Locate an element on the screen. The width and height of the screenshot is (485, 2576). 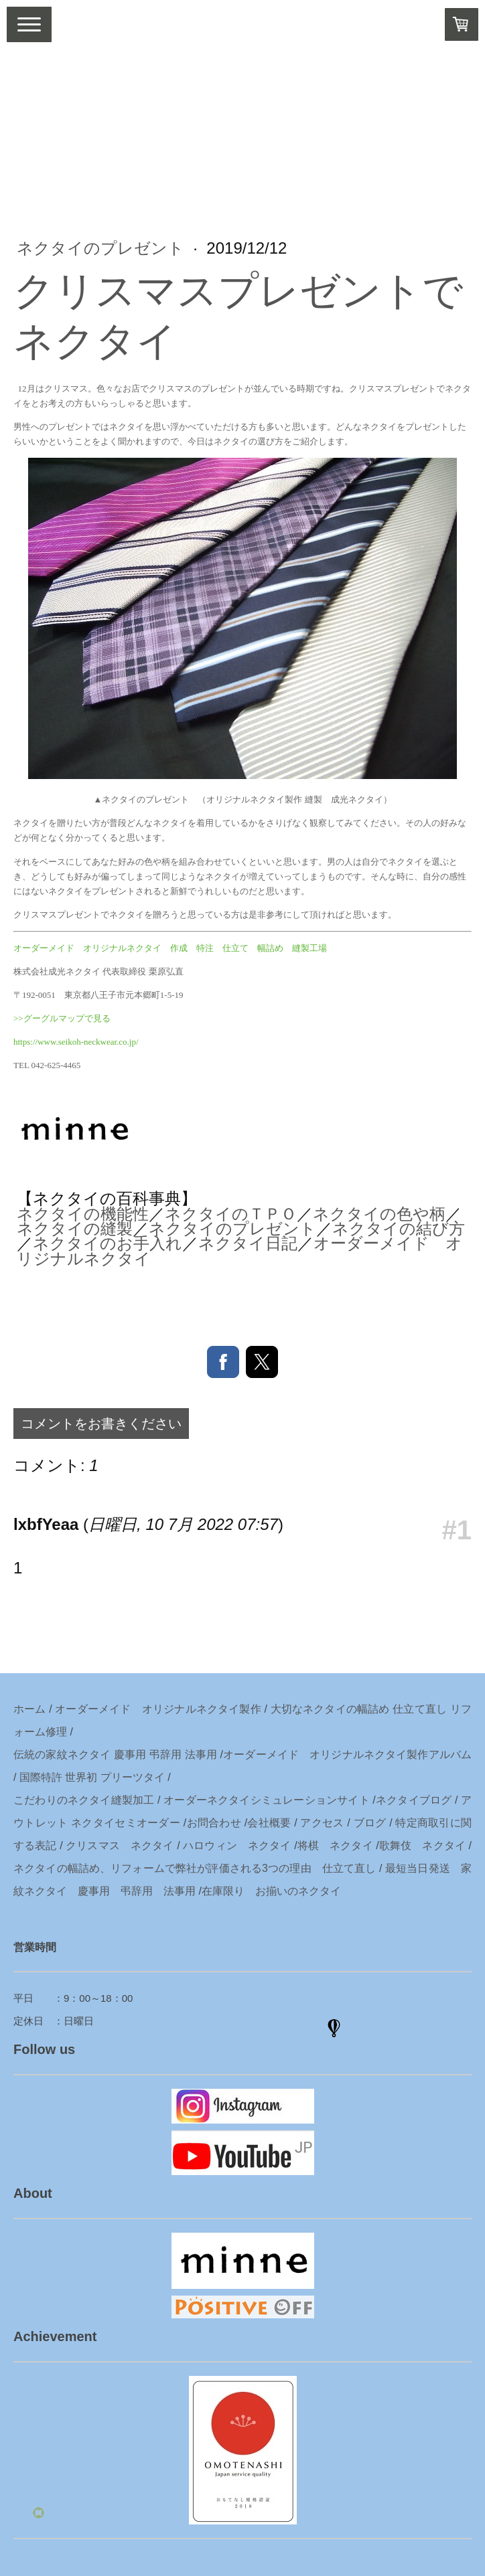
fly.io logo is located at coordinates (334, 2028).